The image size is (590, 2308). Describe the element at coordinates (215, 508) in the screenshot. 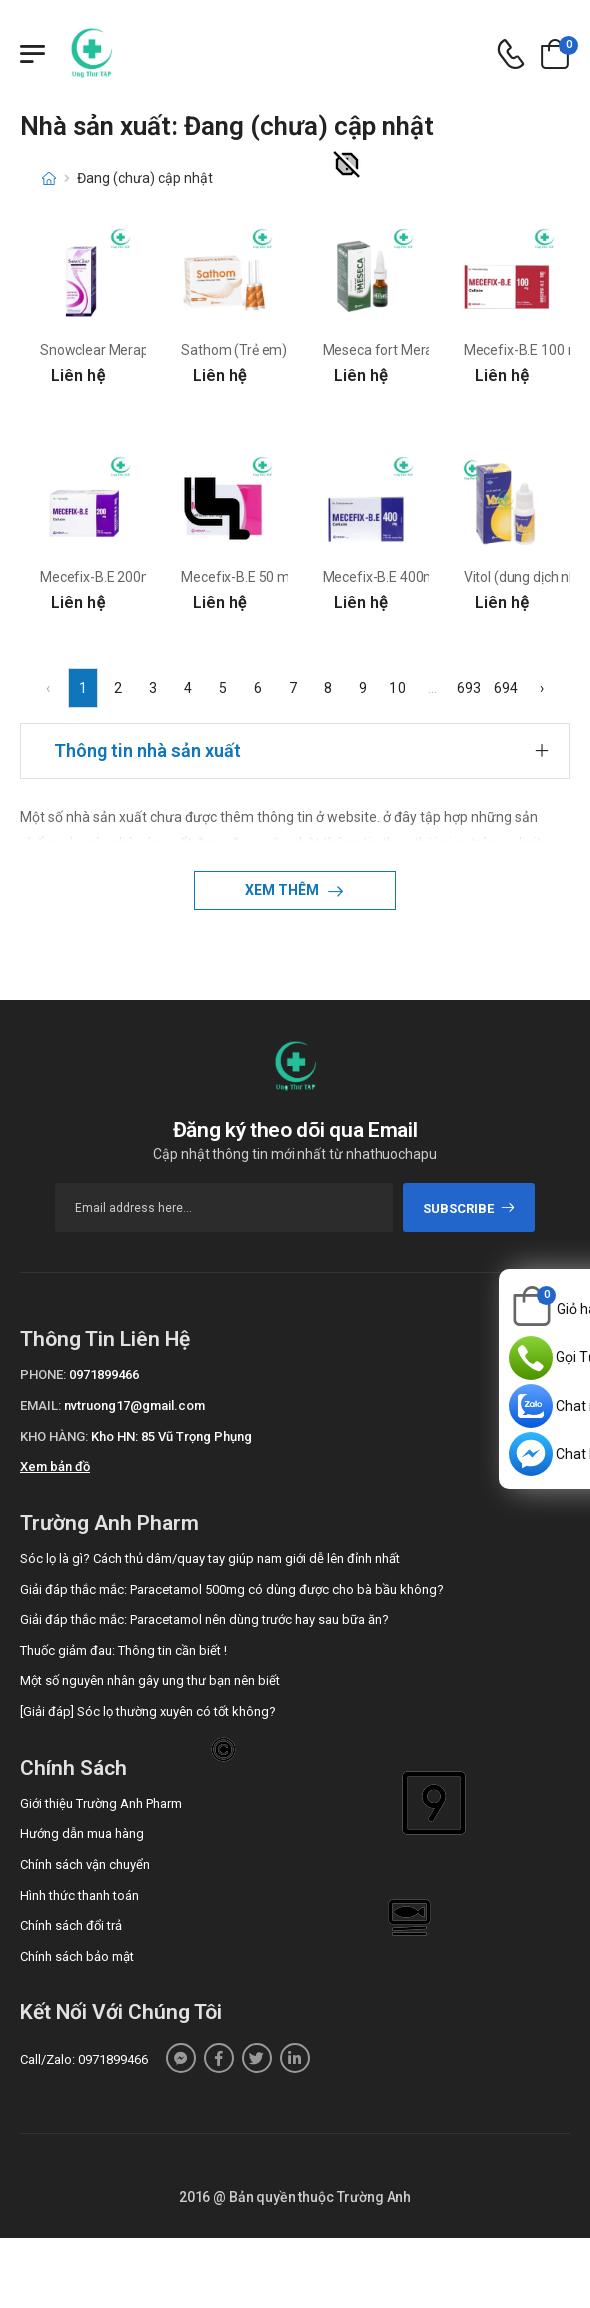

I see `standard legroom seat selection` at that location.